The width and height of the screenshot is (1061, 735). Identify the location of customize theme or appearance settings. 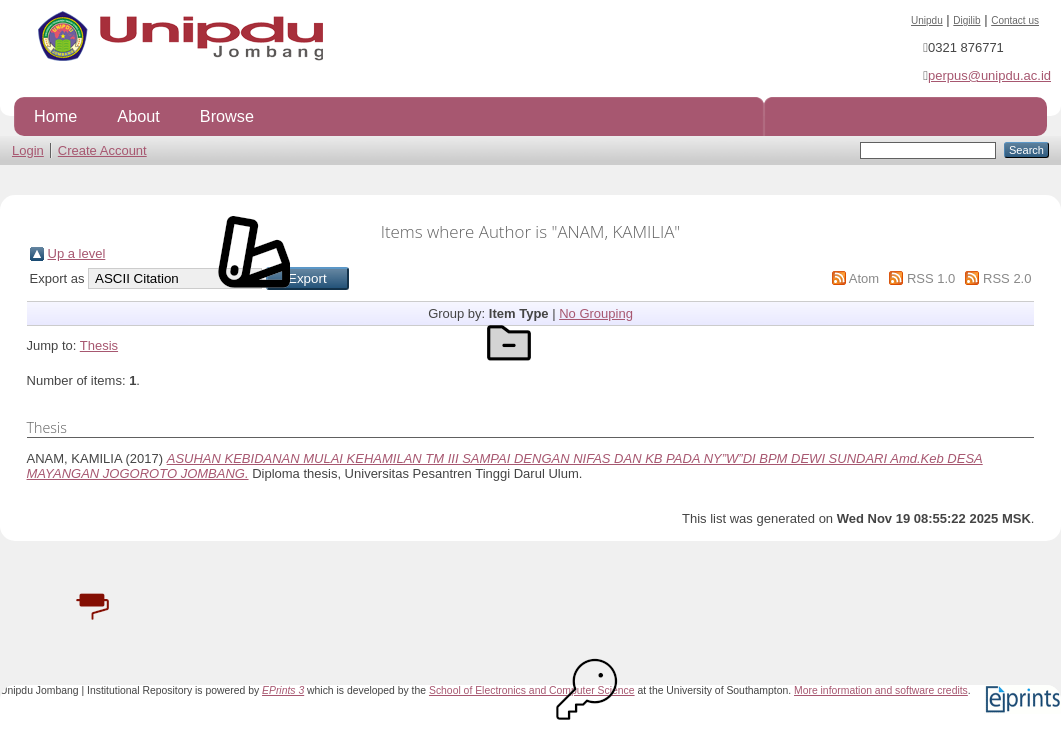
(92, 604).